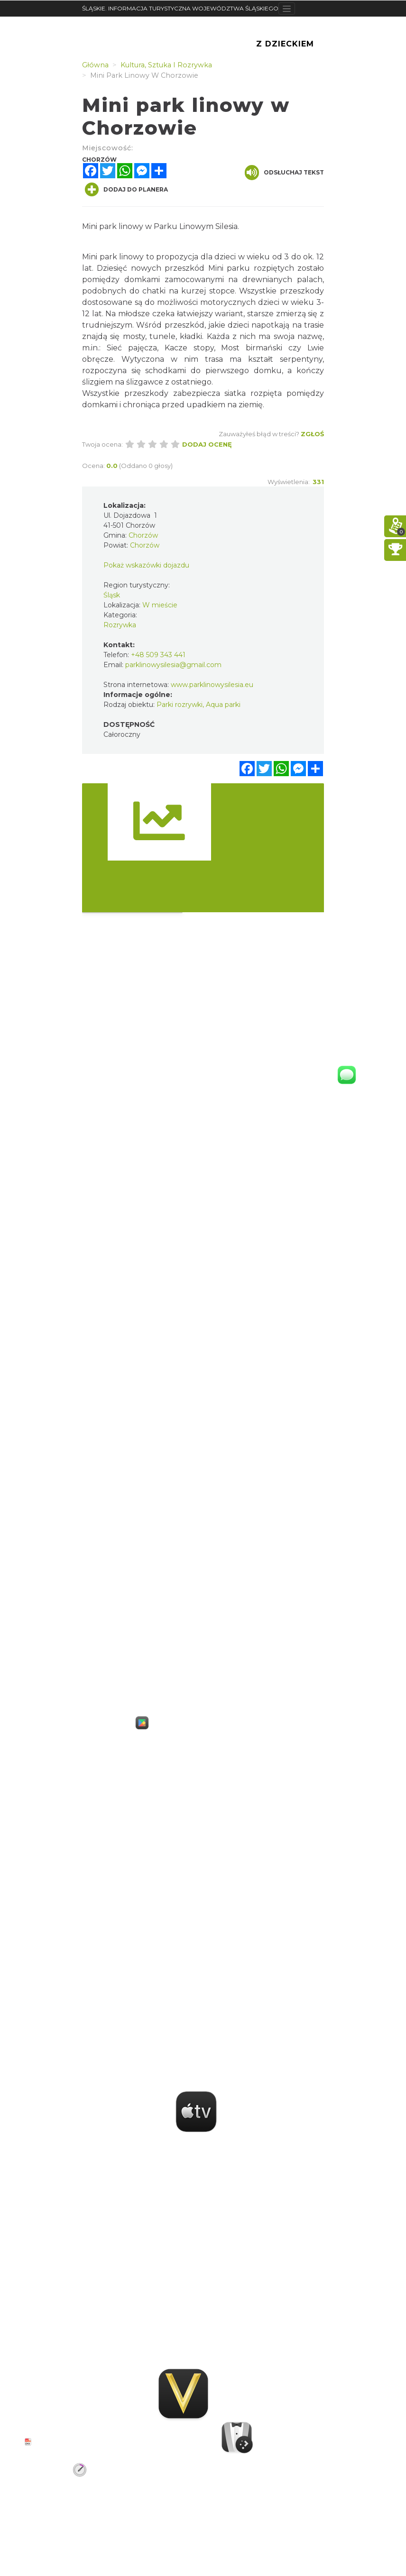 Image resolution: width=406 pixels, height=2576 pixels. I want to click on open the Apple TV app, so click(196, 2111).